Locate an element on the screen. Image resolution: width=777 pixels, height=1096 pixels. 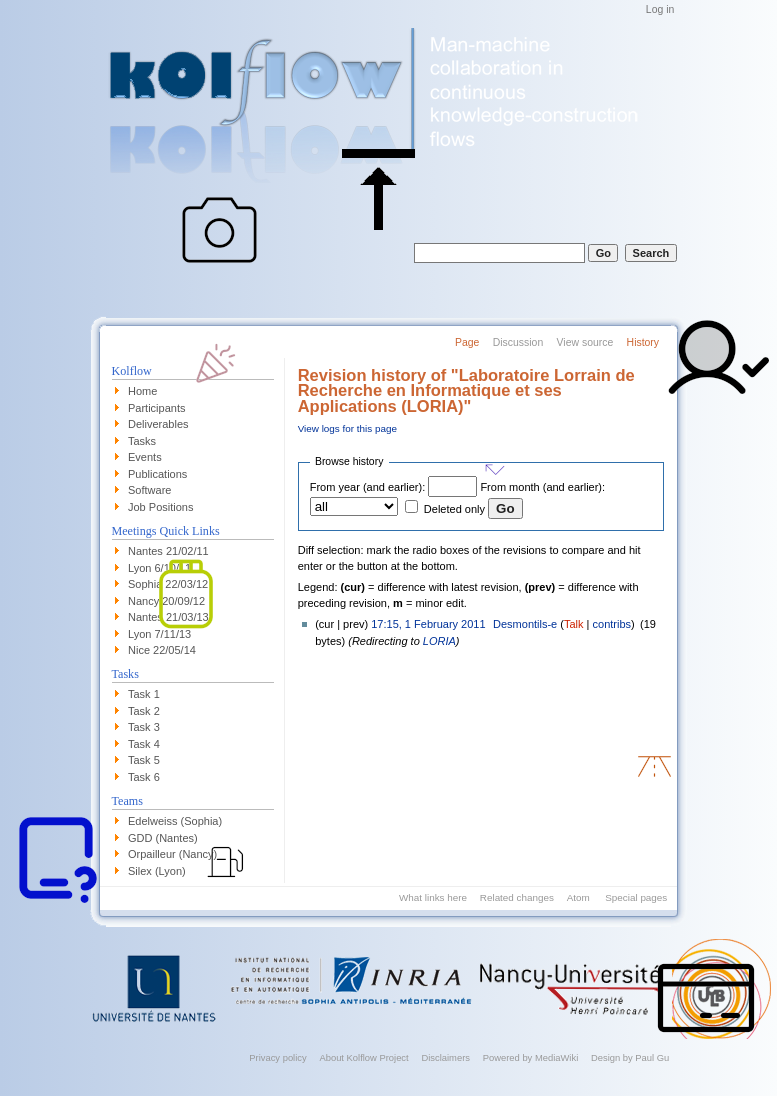
go back to previous step is located at coordinates (495, 469).